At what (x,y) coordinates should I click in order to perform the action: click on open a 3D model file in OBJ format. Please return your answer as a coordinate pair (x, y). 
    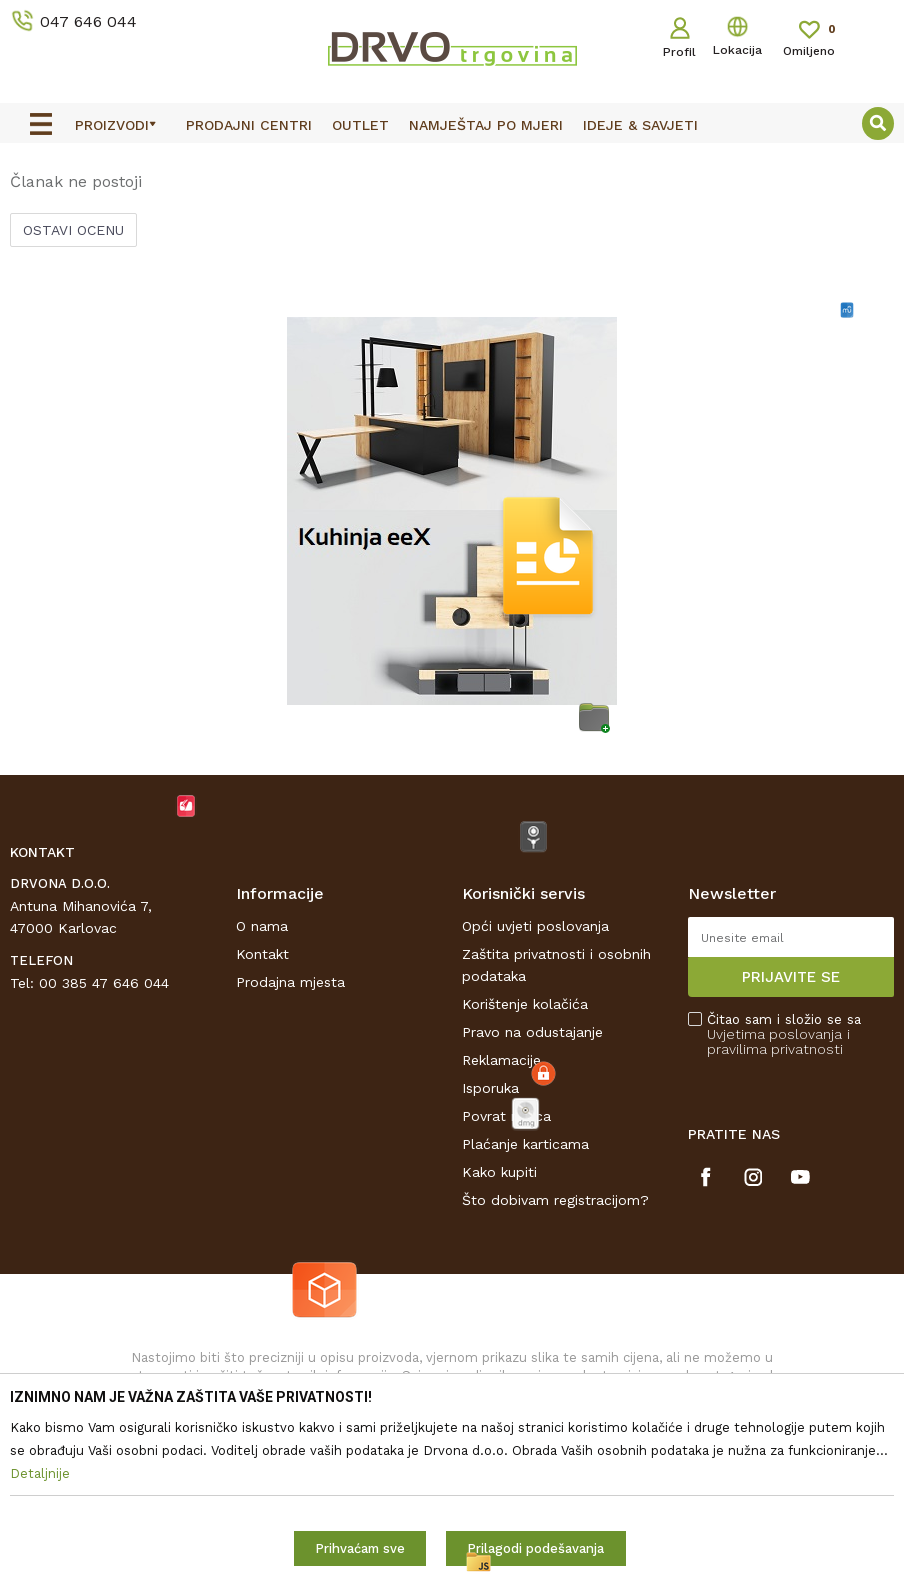
    Looking at the image, I should click on (324, 1287).